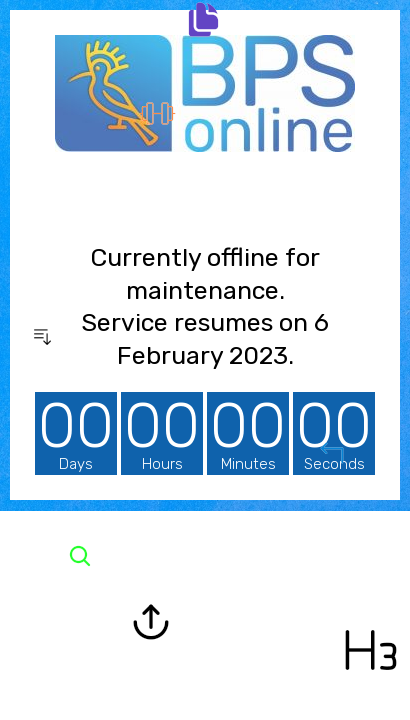 This screenshot has height=720, width=410. What do you see at coordinates (151, 622) in the screenshot?
I see `upload file or content` at bounding box center [151, 622].